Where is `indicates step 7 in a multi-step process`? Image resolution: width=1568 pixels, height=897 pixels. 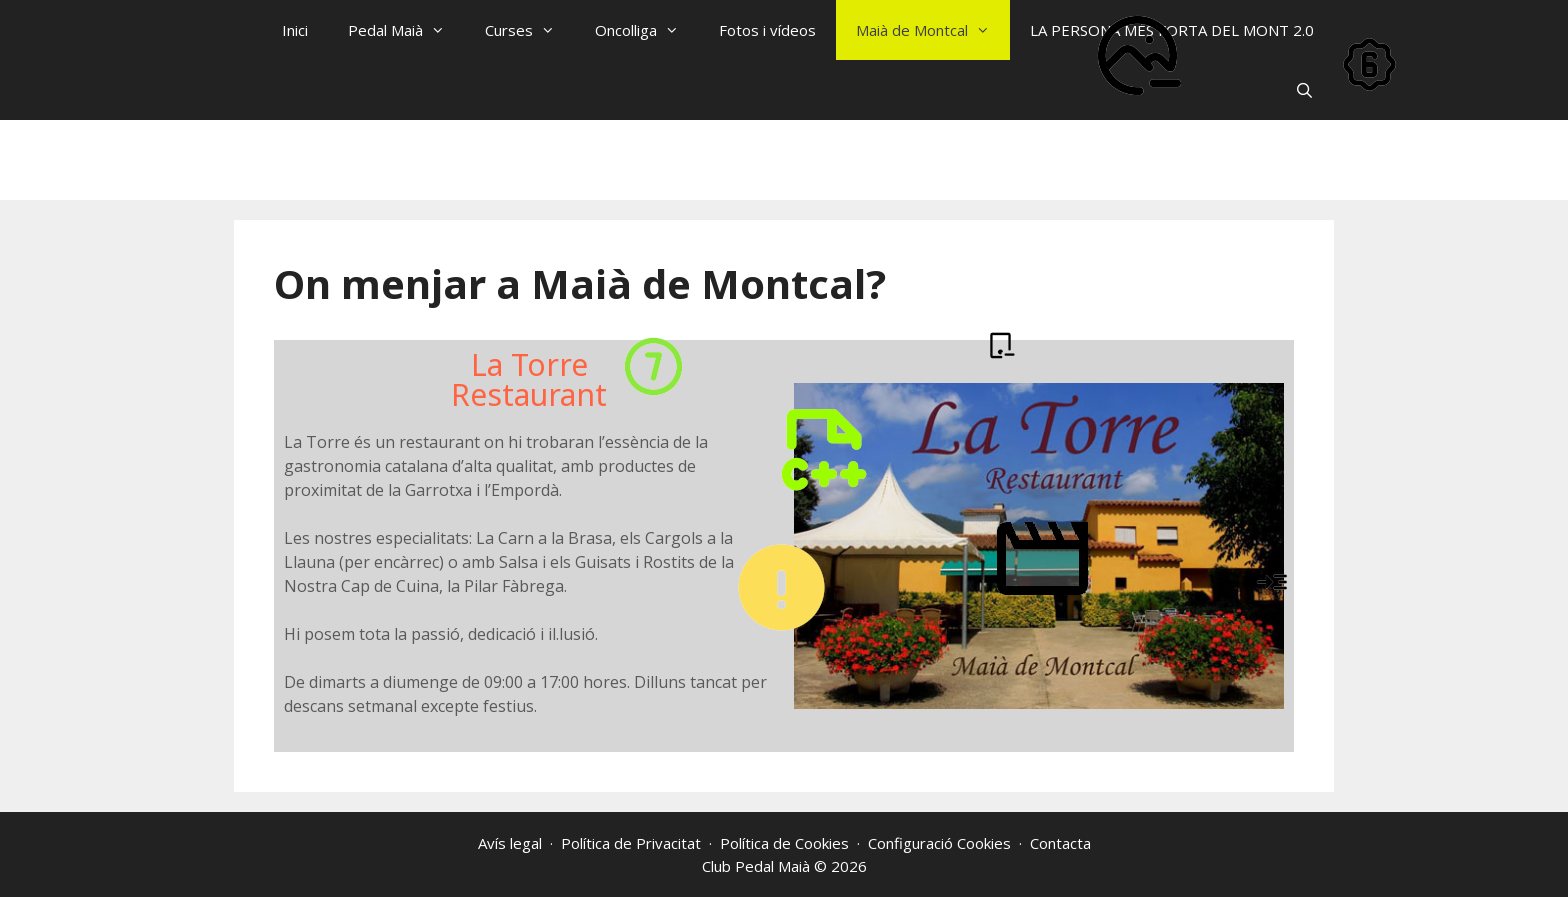 indicates step 7 in a multi-step process is located at coordinates (653, 366).